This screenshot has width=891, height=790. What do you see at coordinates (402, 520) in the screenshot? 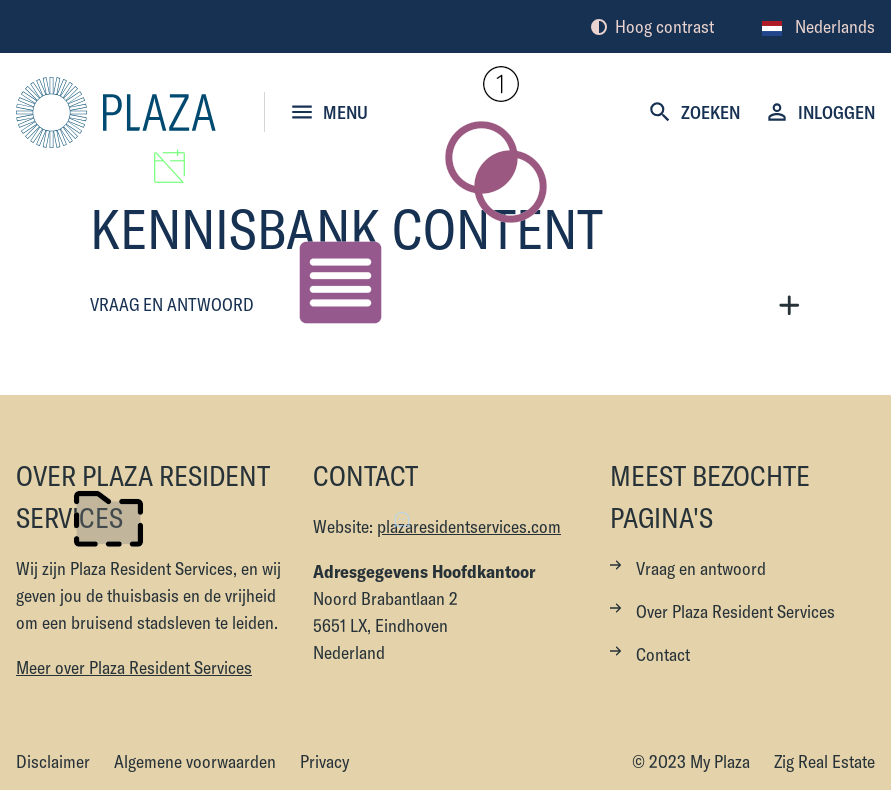
I see `toggle ghost mode or invisible status` at bounding box center [402, 520].